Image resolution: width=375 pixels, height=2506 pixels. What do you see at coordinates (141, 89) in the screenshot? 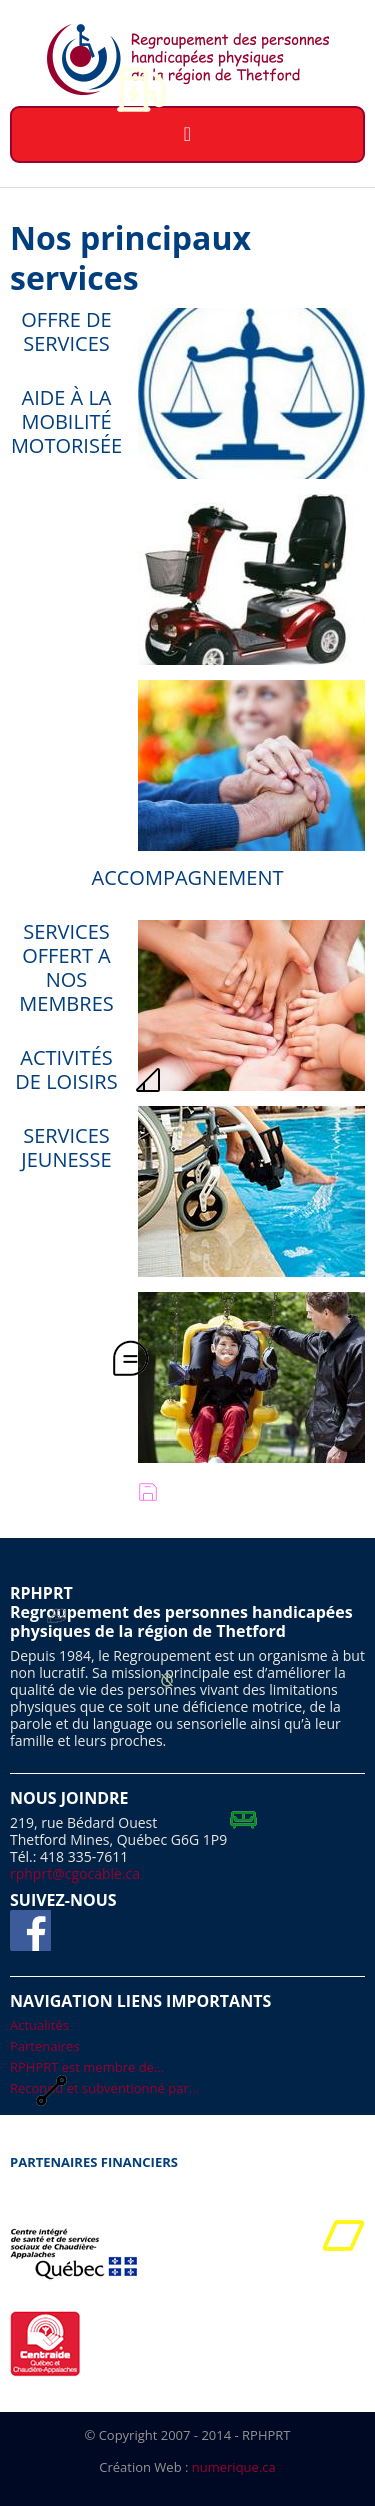
I see `find nearby electric vehicle charging stations` at bounding box center [141, 89].